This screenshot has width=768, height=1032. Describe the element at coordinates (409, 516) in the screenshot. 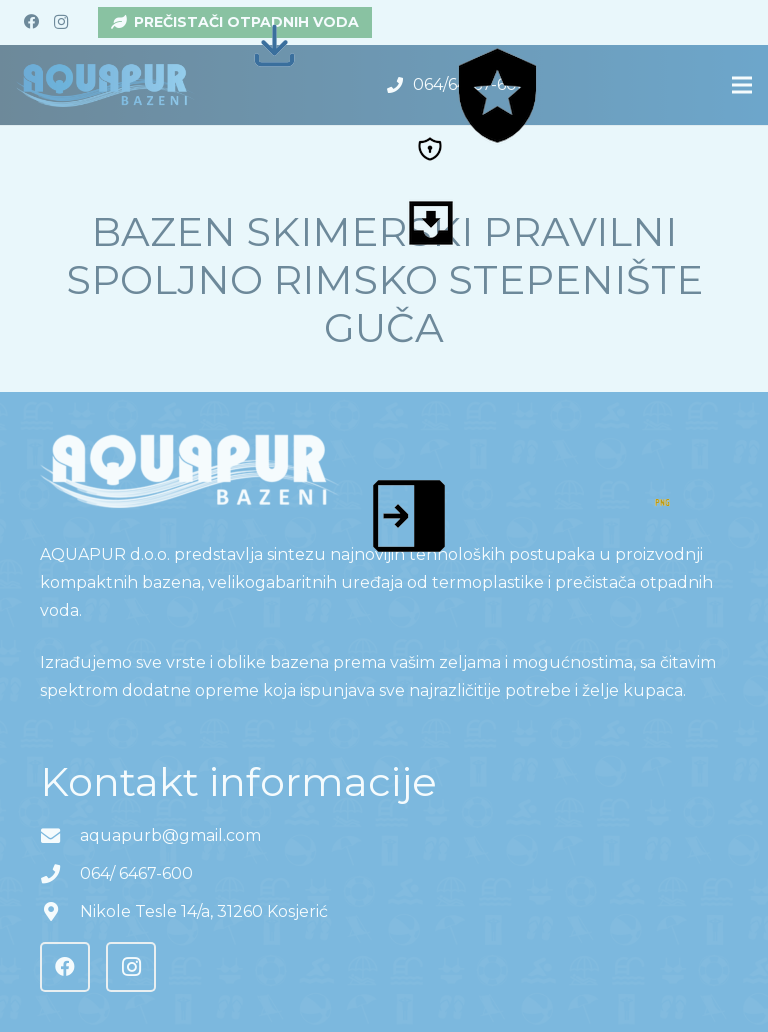

I see `dock panel to the right side of the editor` at that location.